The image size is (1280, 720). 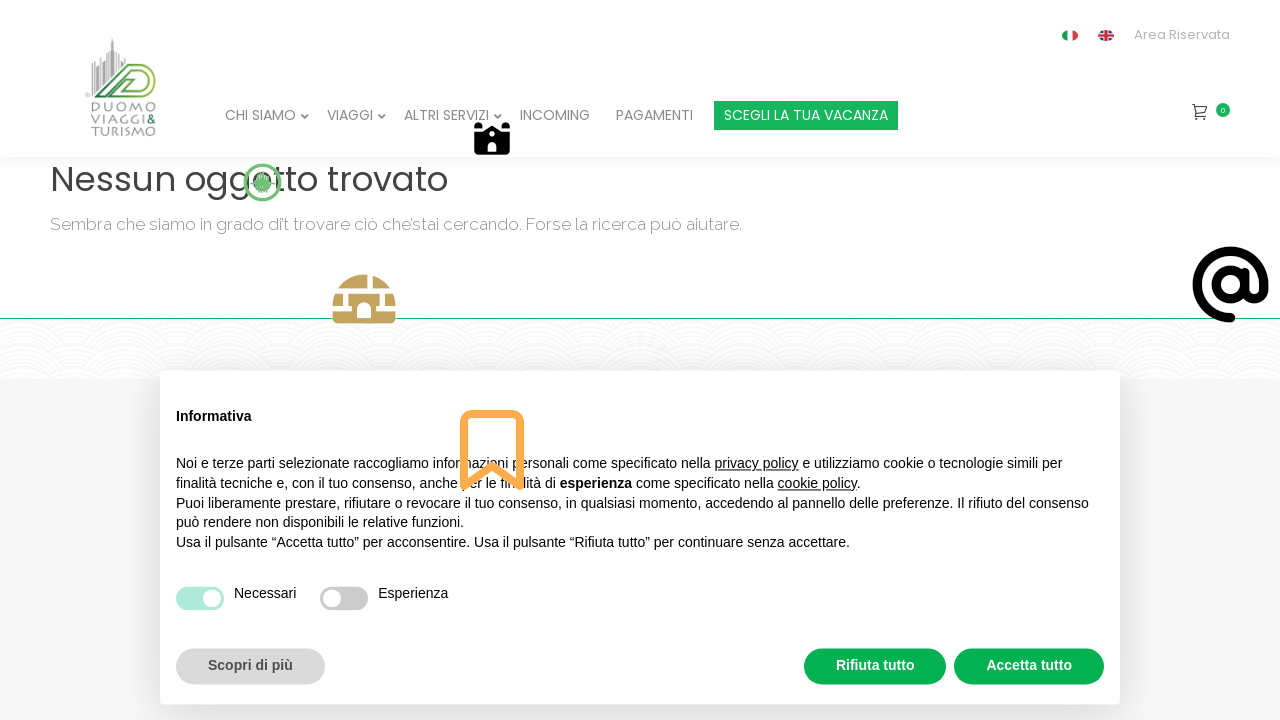 What do you see at coordinates (492, 450) in the screenshot?
I see `save this item for later` at bounding box center [492, 450].